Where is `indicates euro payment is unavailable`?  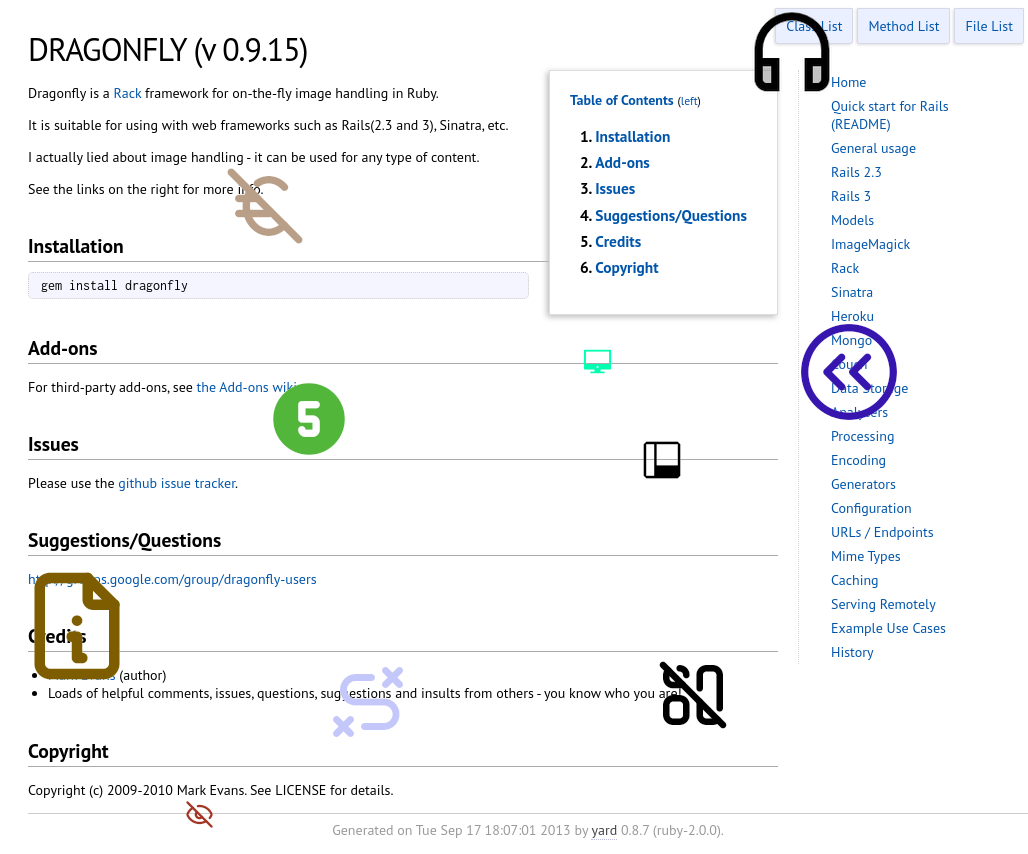 indicates euro payment is unavailable is located at coordinates (265, 206).